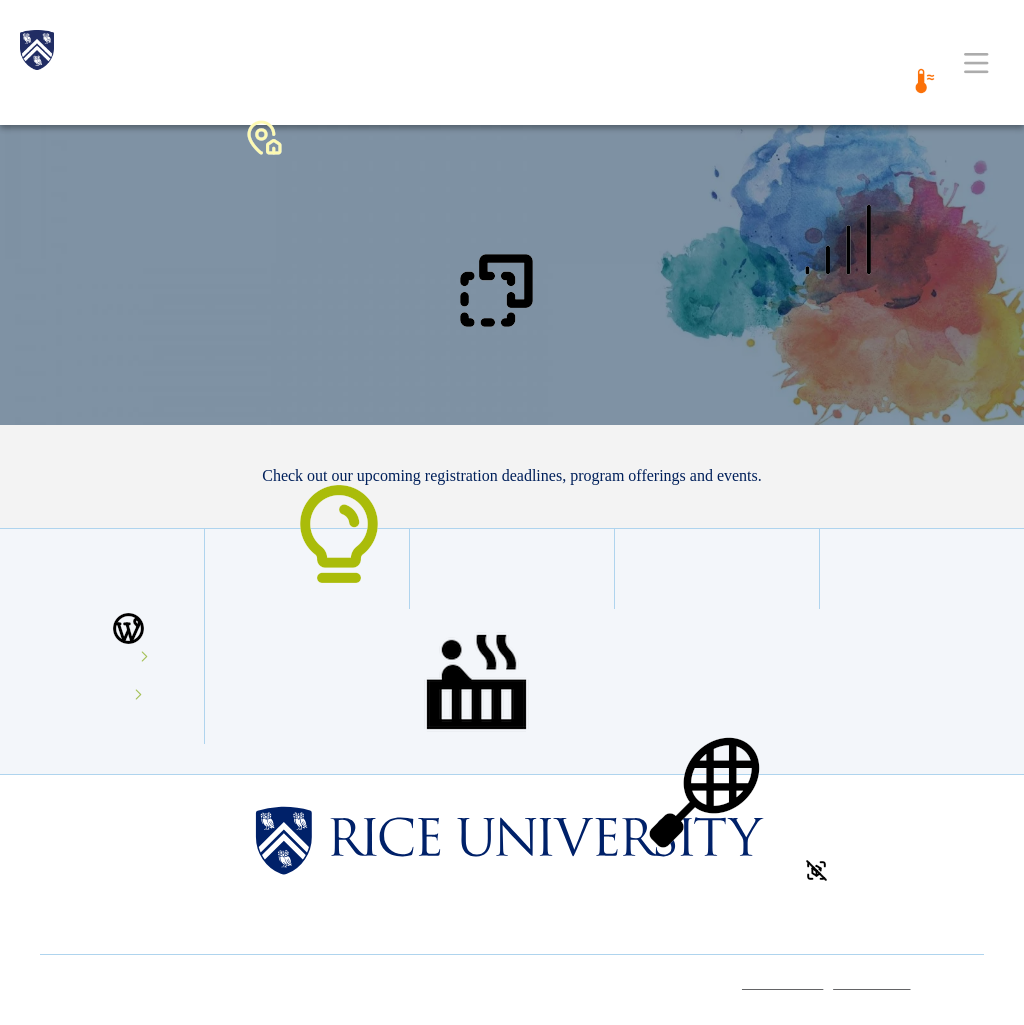  I want to click on access tips or helpful suggestions, so click(339, 534).